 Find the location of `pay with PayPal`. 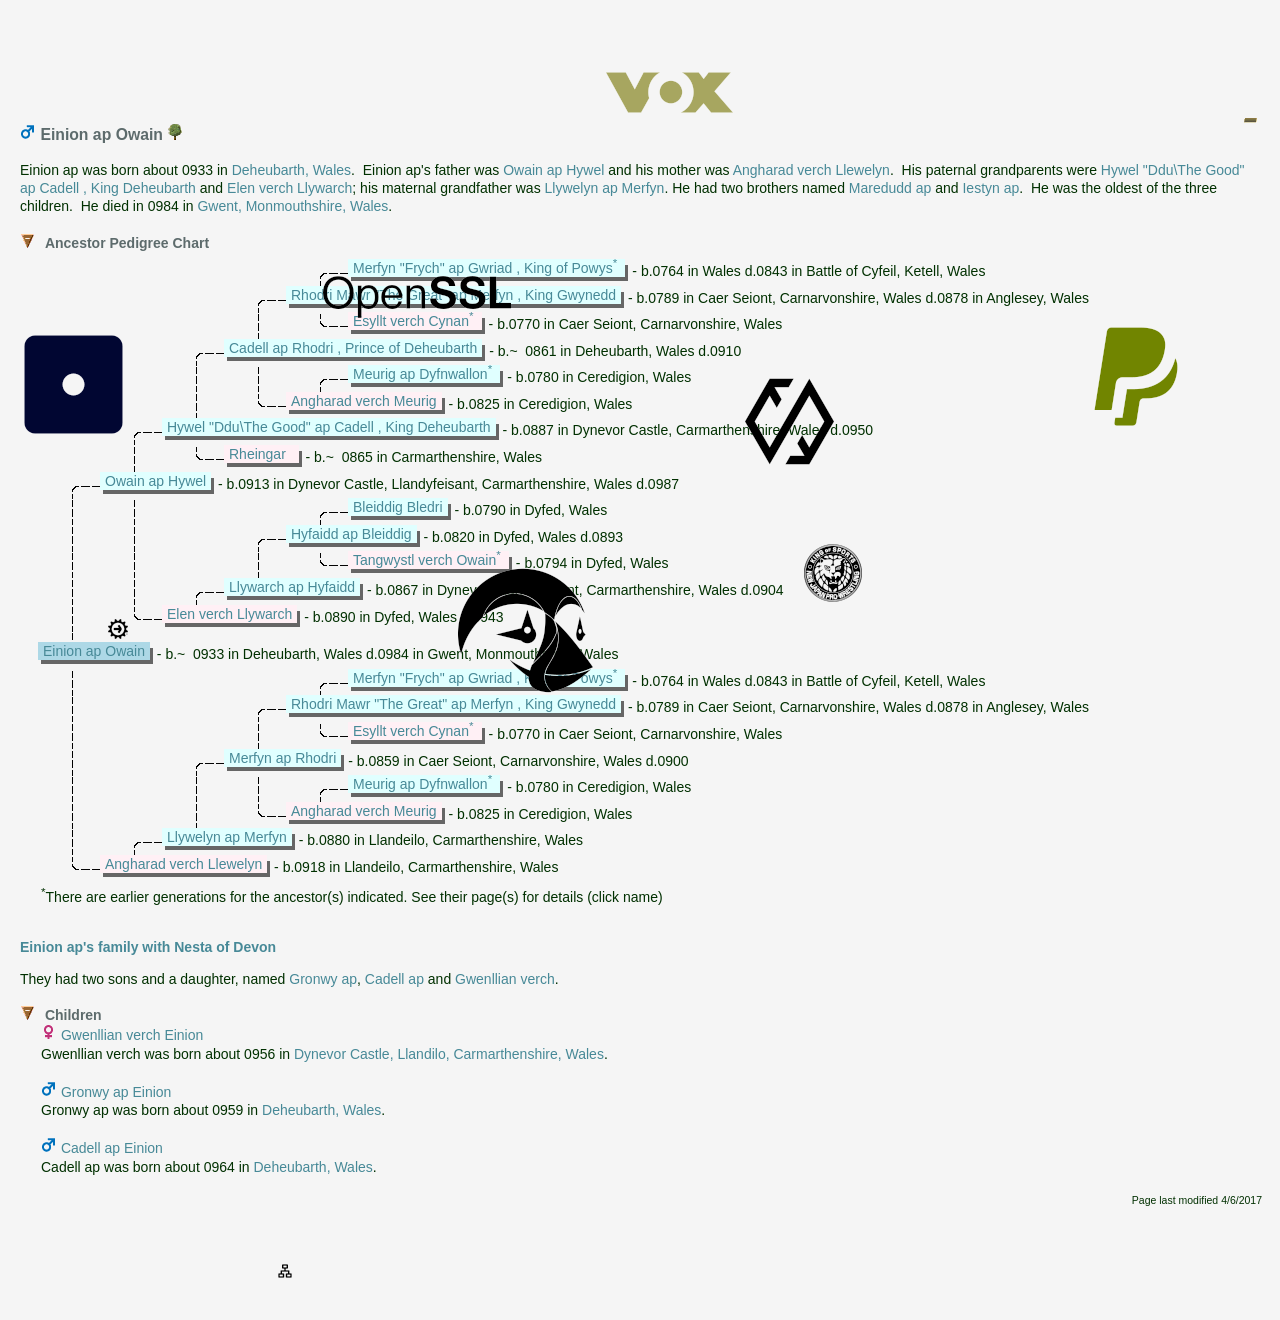

pay with PayPal is located at coordinates (1137, 375).